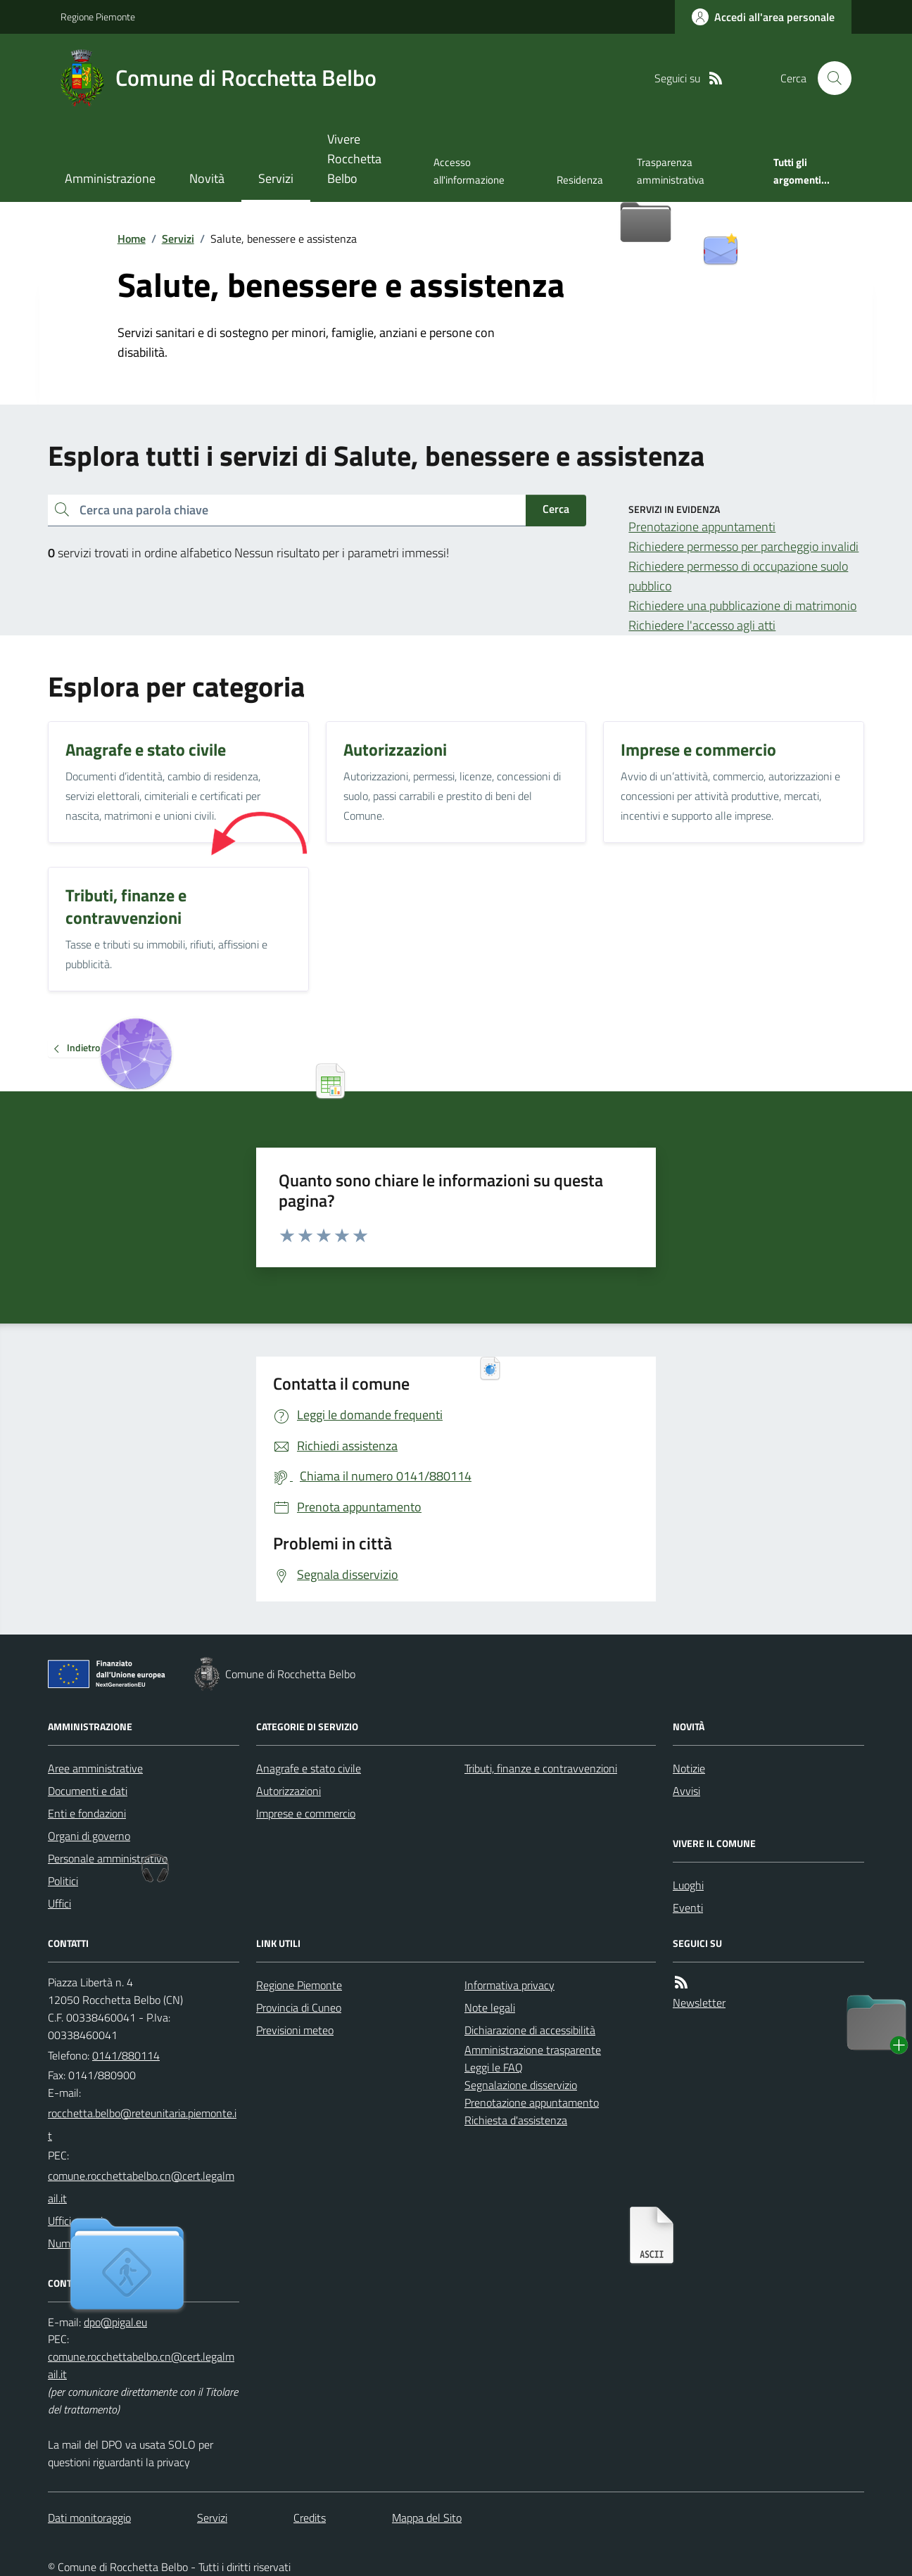 Image resolution: width=912 pixels, height=2576 pixels. Describe the element at coordinates (652, 2236) in the screenshot. I see `a plain text or ascii file type indicator` at that location.